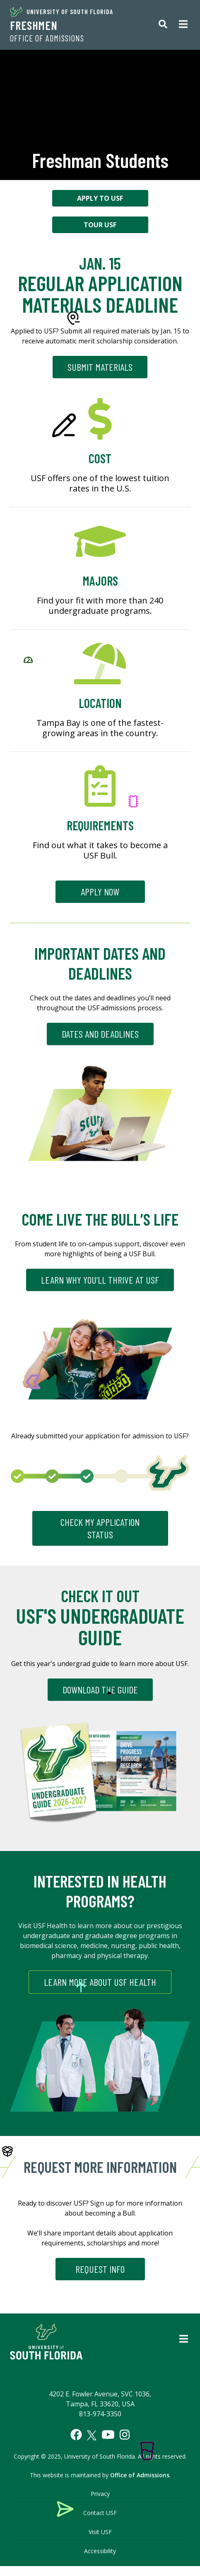  Describe the element at coordinates (81, 1987) in the screenshot. I see `move up or scroll to top` at that location.